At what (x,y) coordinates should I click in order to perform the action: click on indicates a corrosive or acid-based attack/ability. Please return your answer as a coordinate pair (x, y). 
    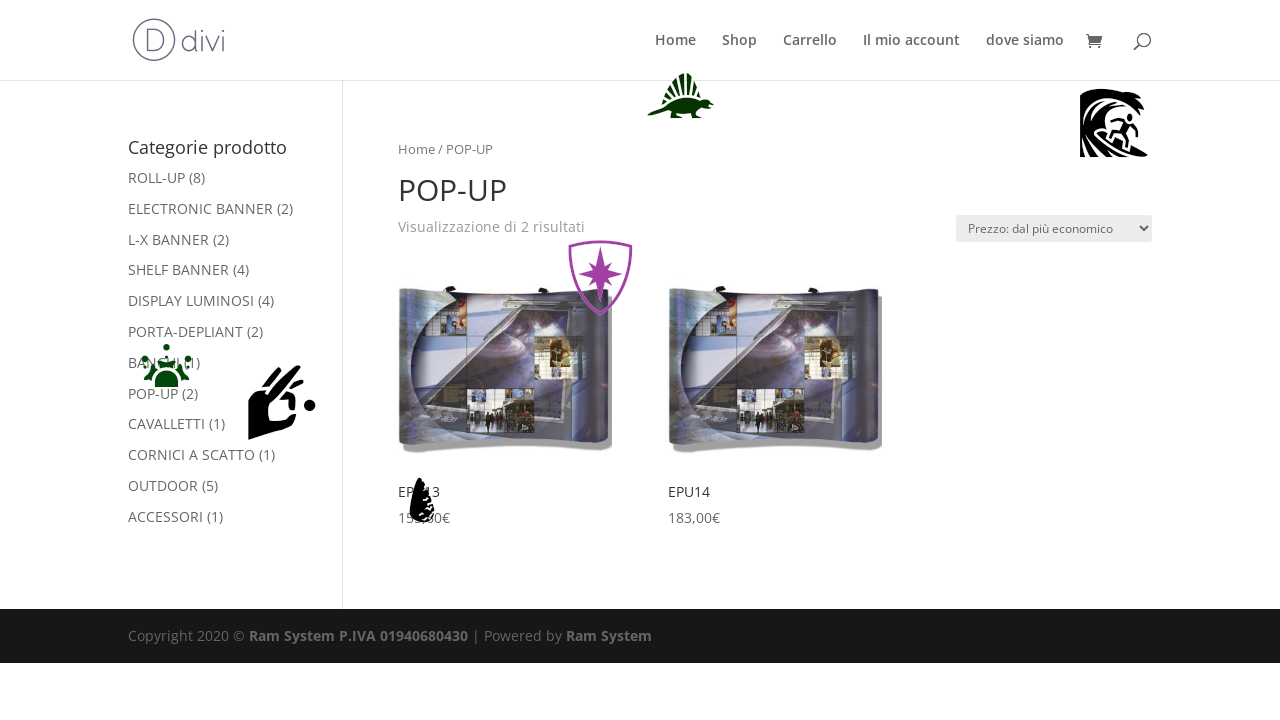
    Looking at the image, I should click on (166, 365).